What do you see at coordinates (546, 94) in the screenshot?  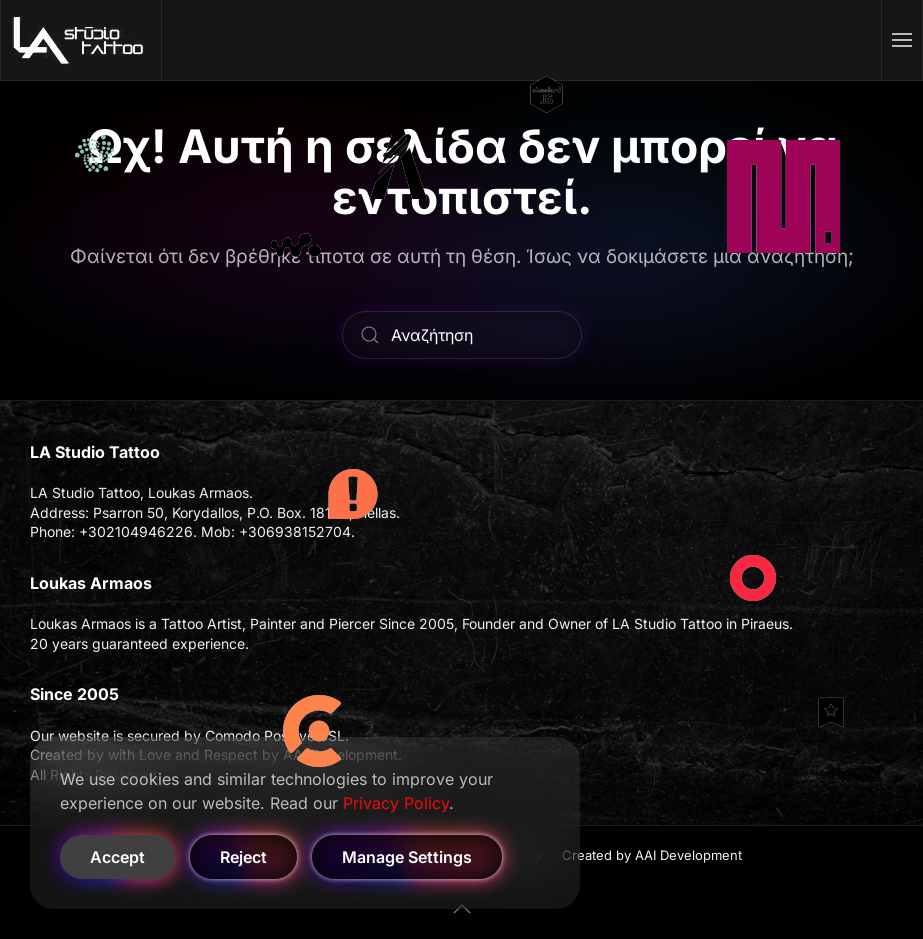 I see `standardjs javascript linting tool logo` at bounding box center [546, 94].